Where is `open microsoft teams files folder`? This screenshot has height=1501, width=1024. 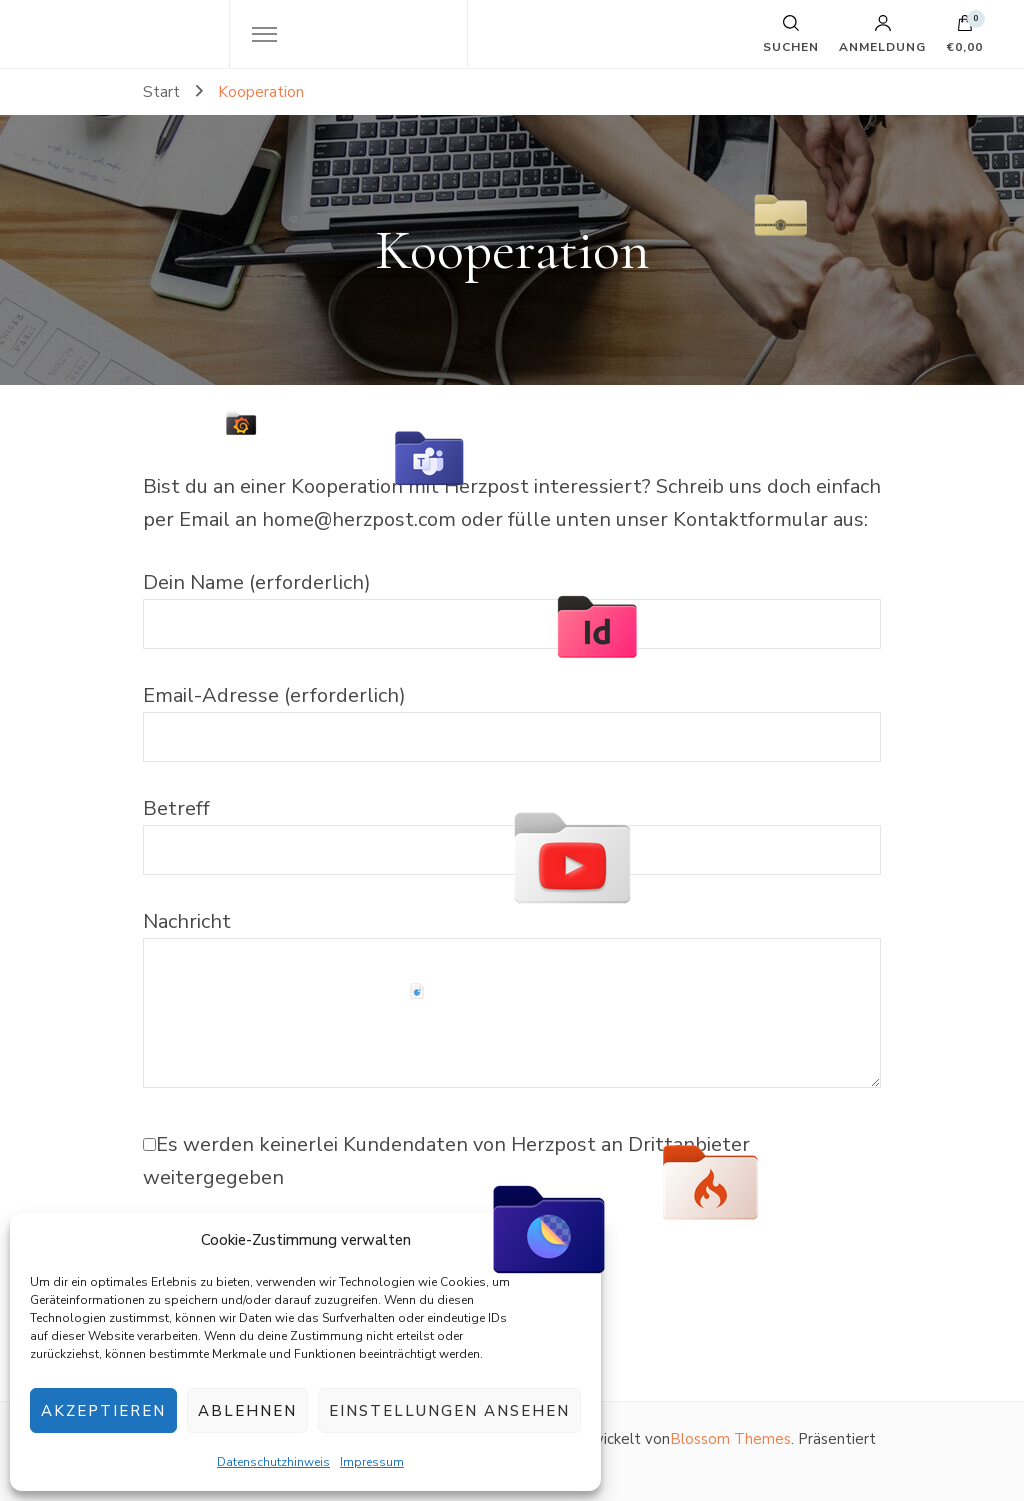 open microsoft teams files folder is located at coordinates (429, 460).